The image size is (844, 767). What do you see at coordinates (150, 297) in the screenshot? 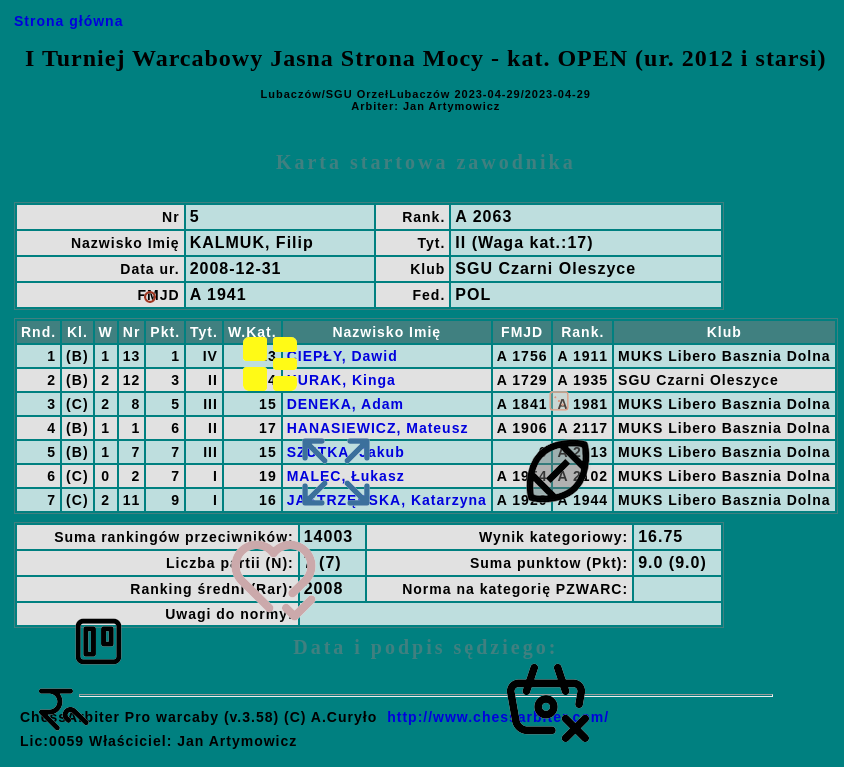
I see `indicates an unread notification or new item` at bounding box center [150, 297].